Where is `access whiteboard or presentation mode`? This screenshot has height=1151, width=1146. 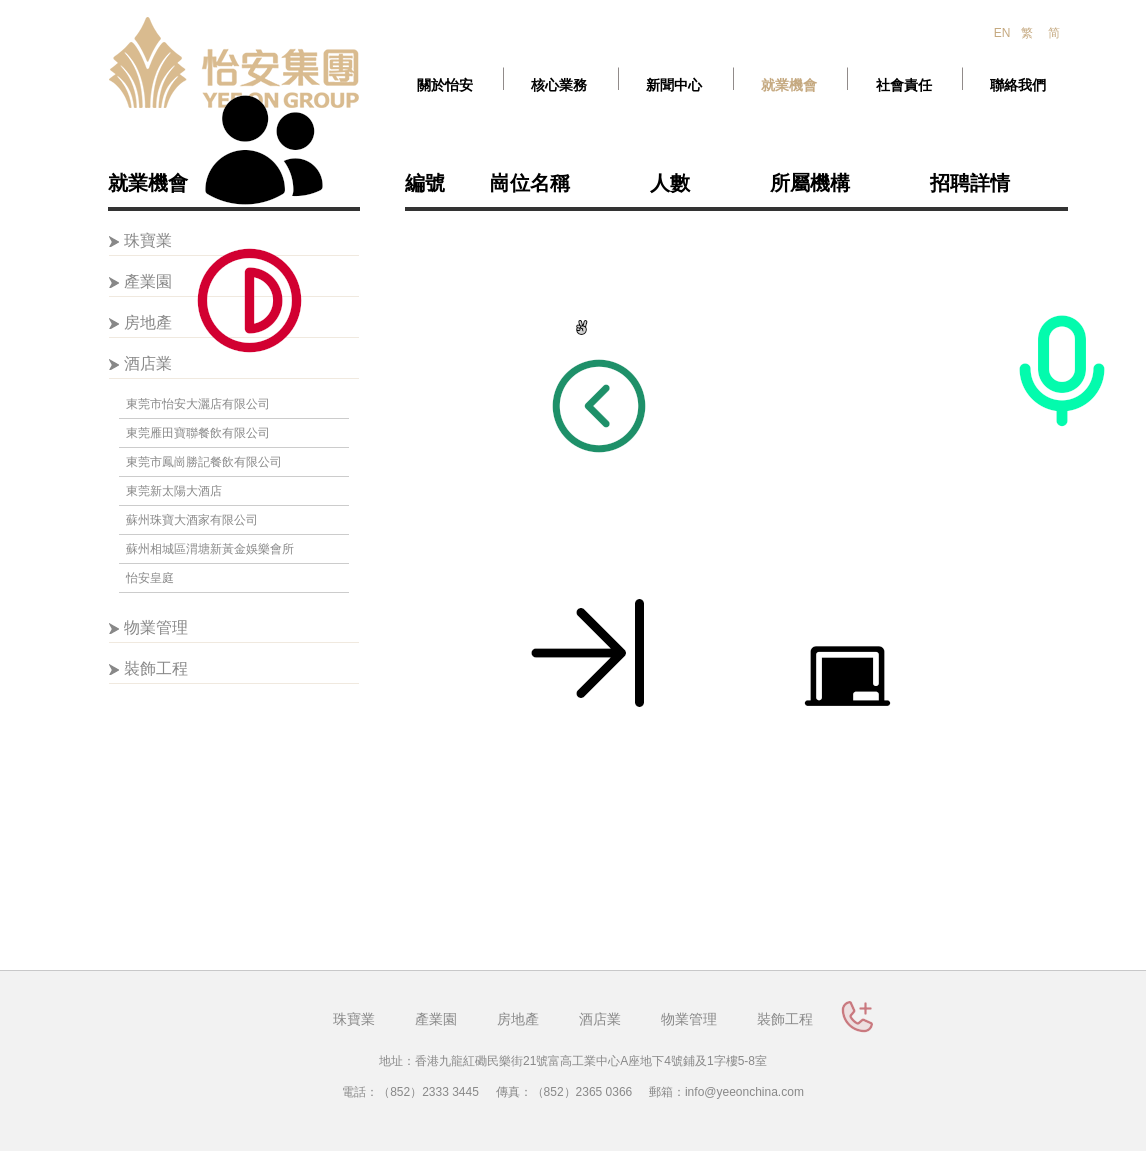
access whiteboard or presentation mode is located at coordinates (847, 677).